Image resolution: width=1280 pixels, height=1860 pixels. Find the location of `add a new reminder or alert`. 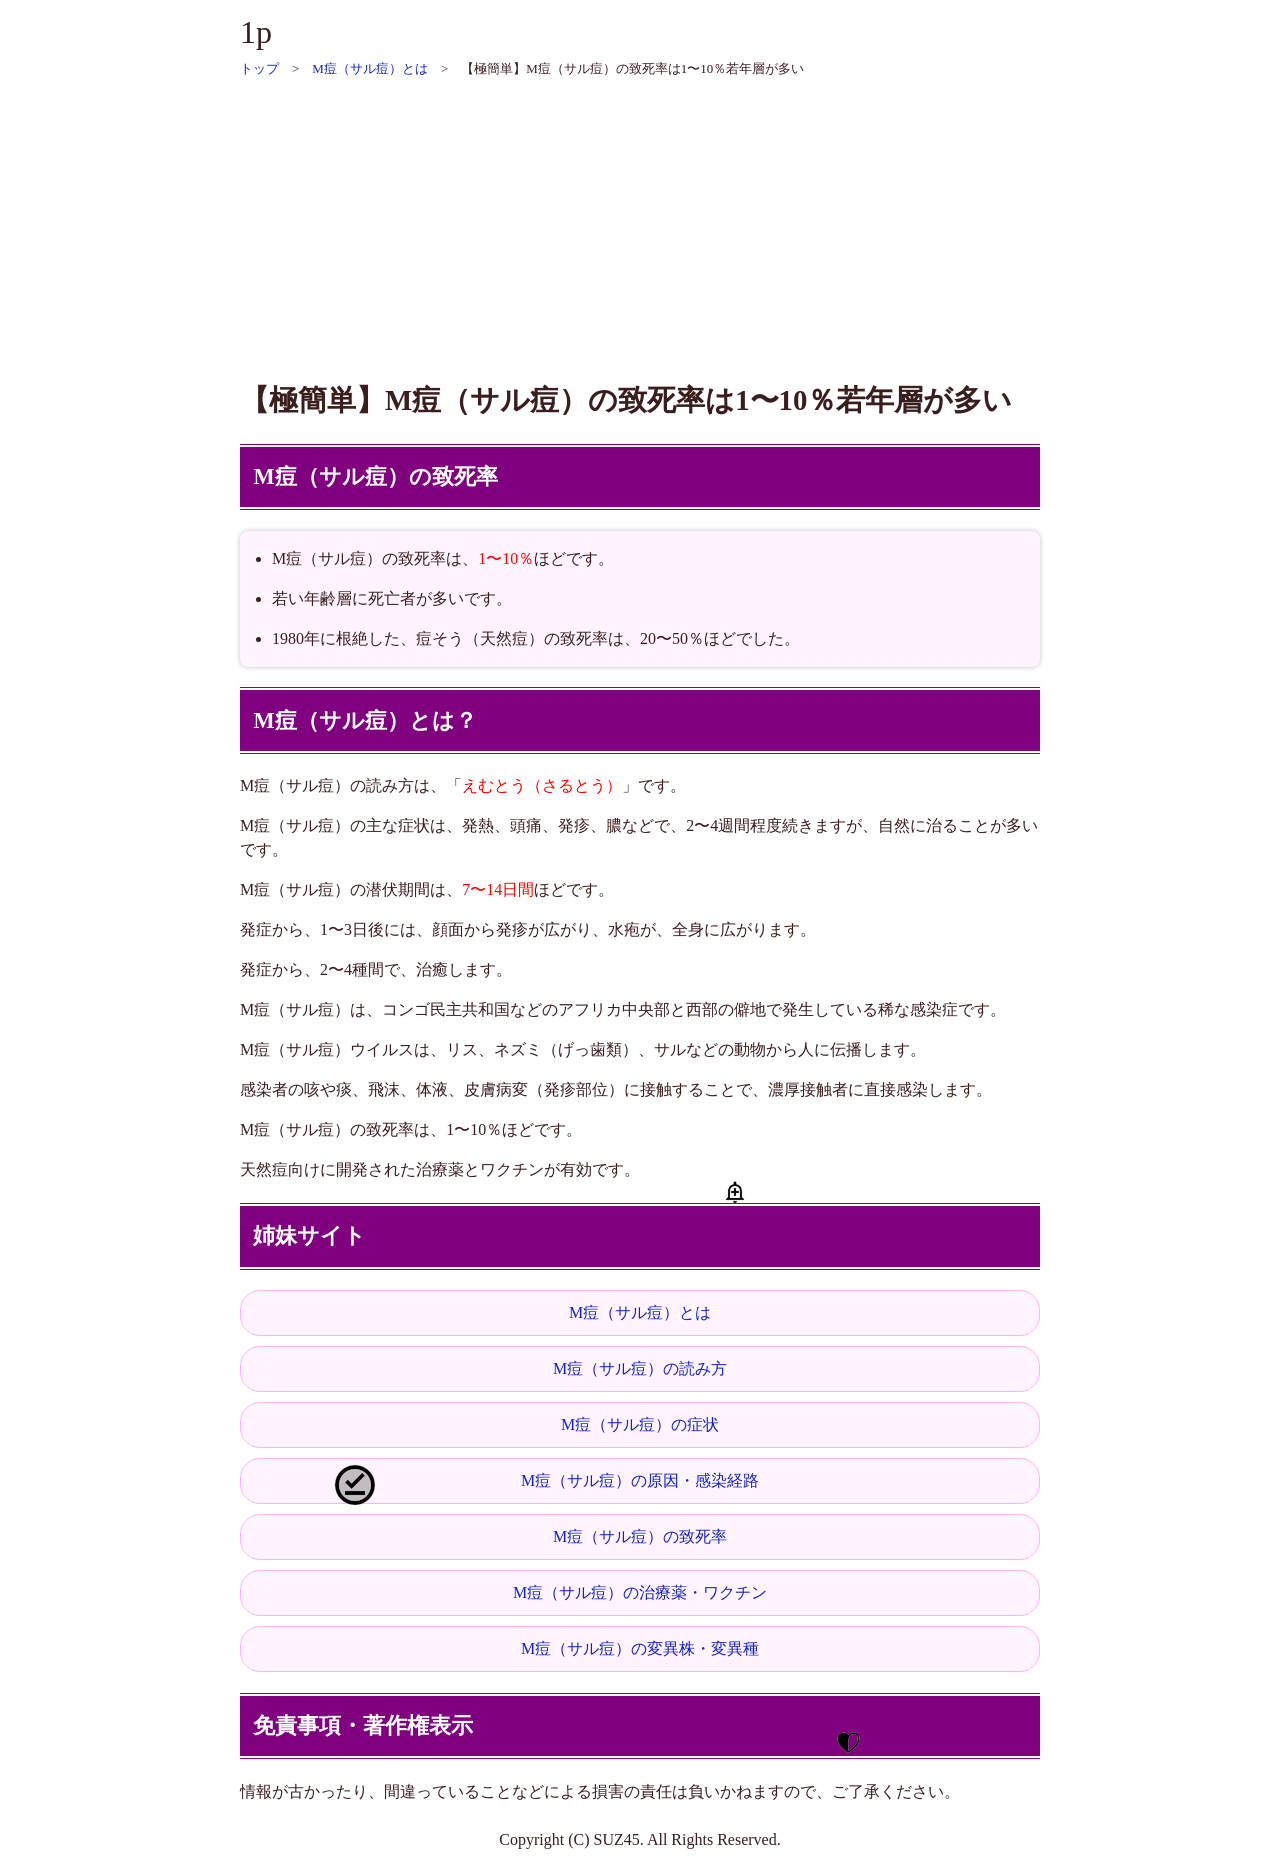

add a new reminder or alert is located at coordinates (735, 1192).